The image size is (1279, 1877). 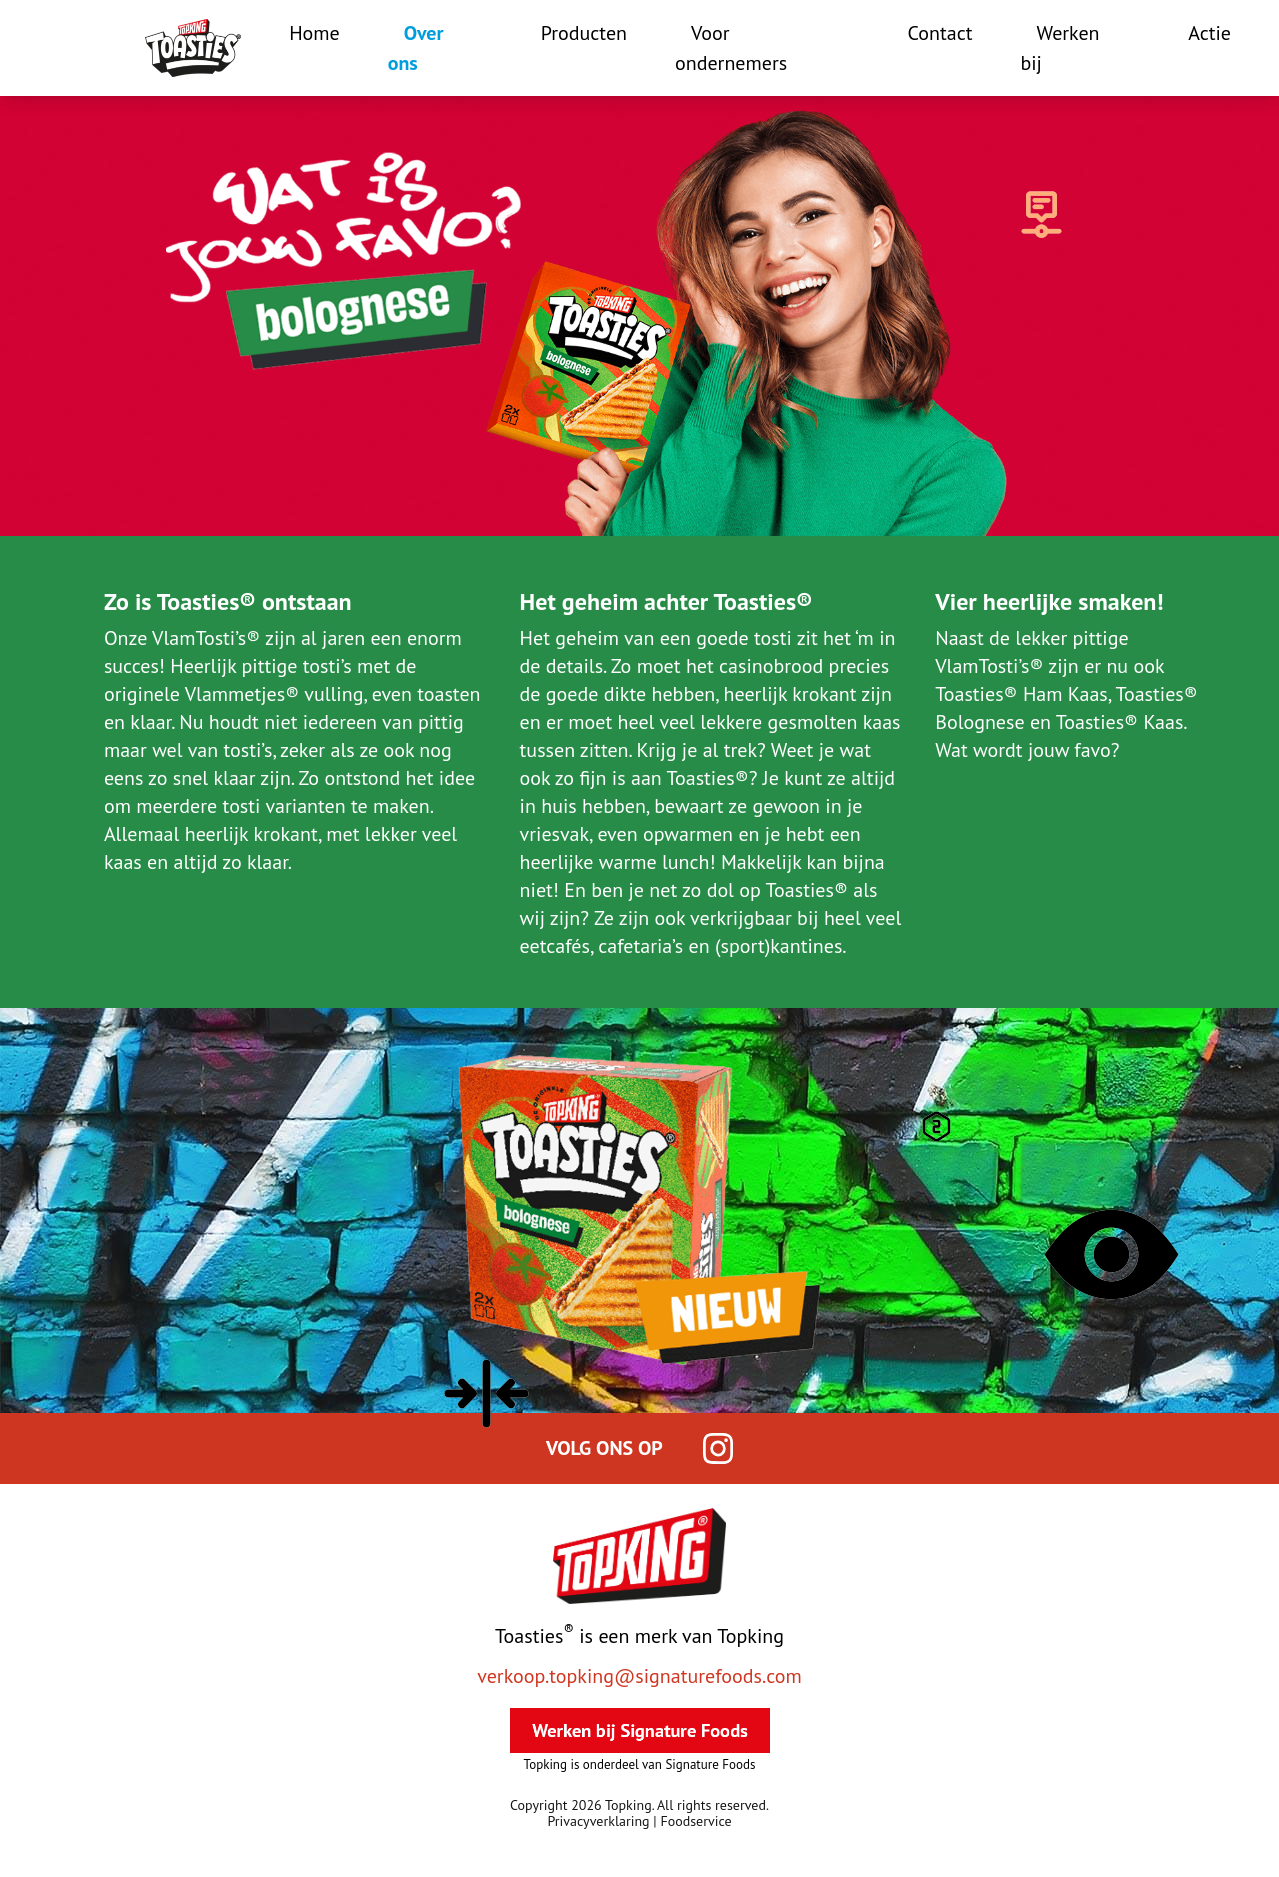 I want to click on step 2 in a multi-step process, so click(x=936, y=1126).